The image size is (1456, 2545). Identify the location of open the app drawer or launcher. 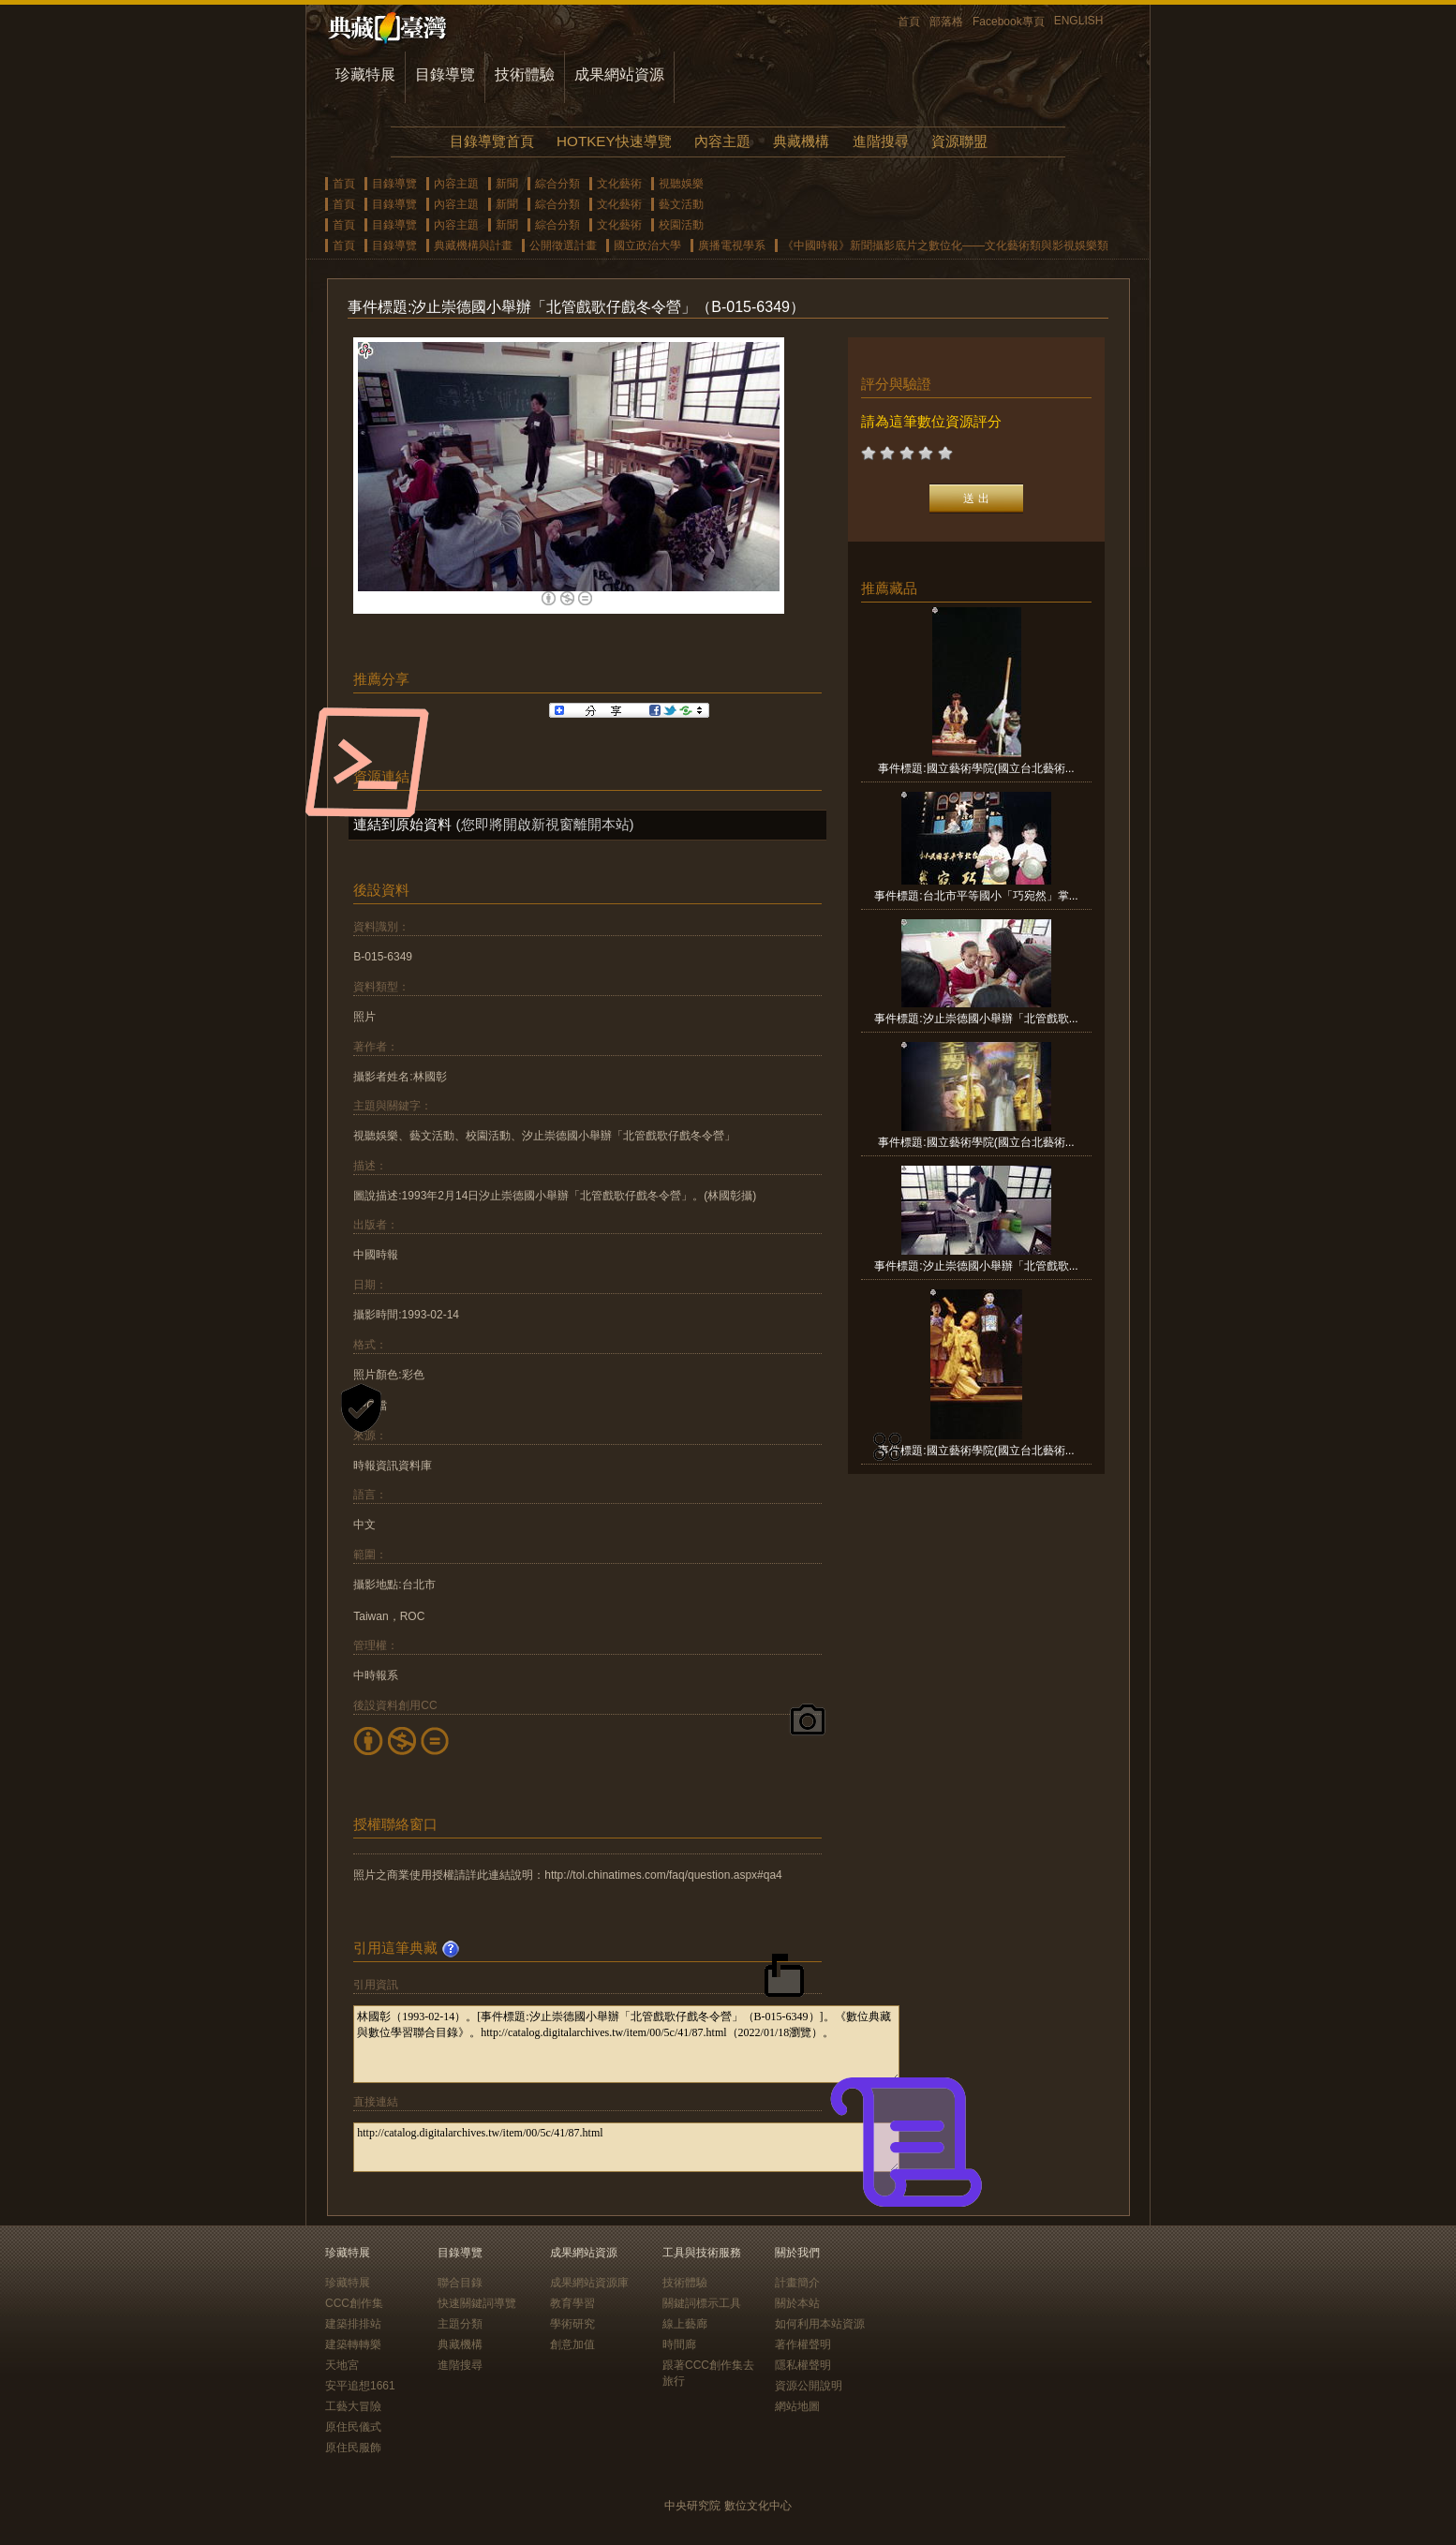
(887, 1447).